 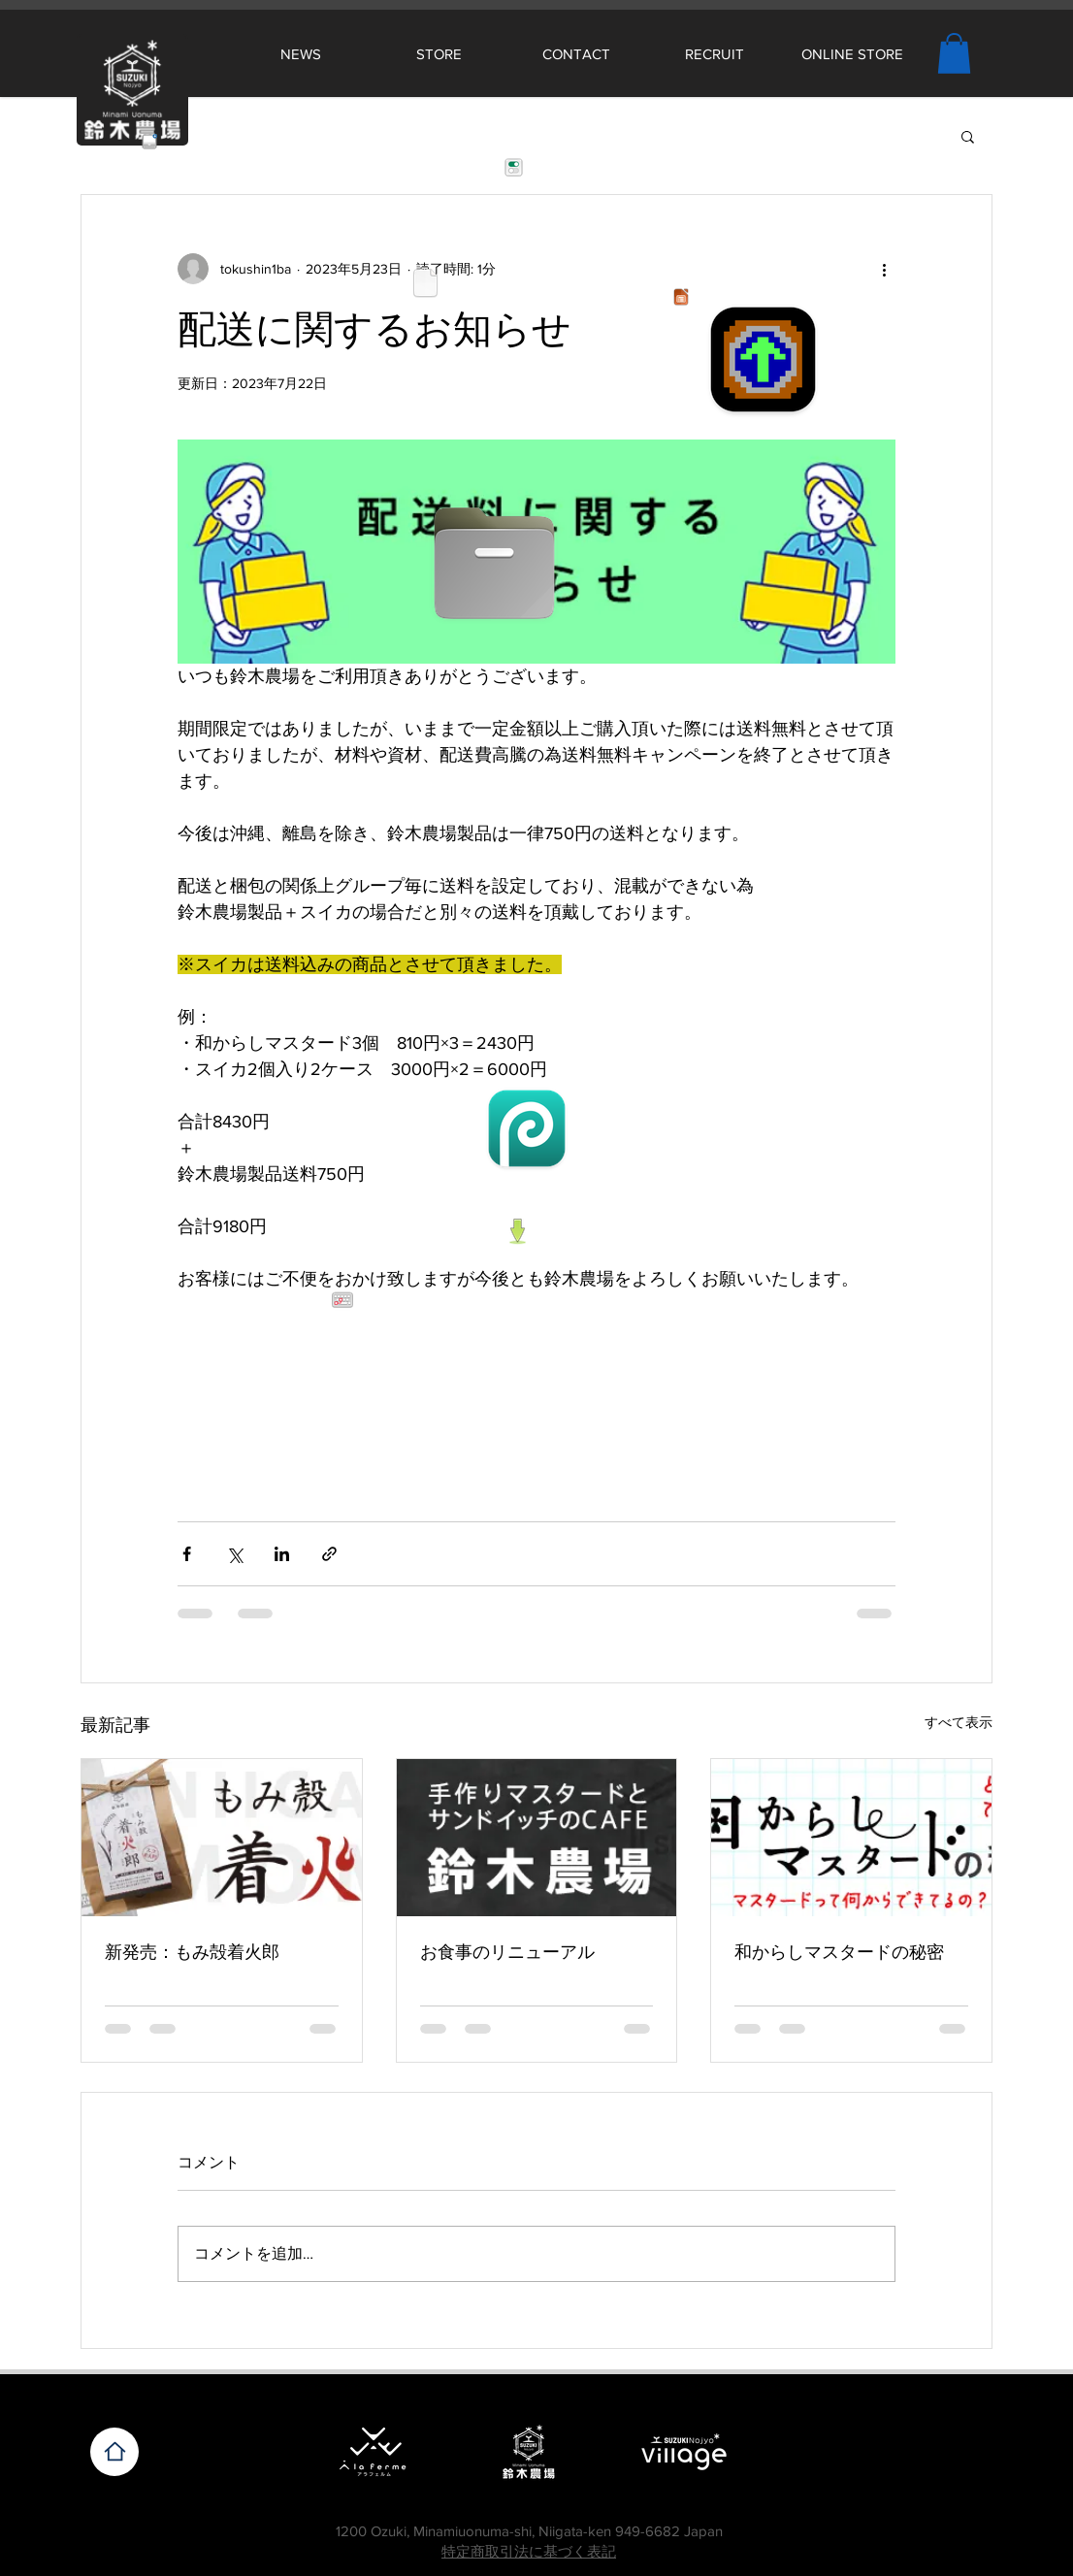 I want to click on open photopea image editing app, so click(x=527, y=1128).